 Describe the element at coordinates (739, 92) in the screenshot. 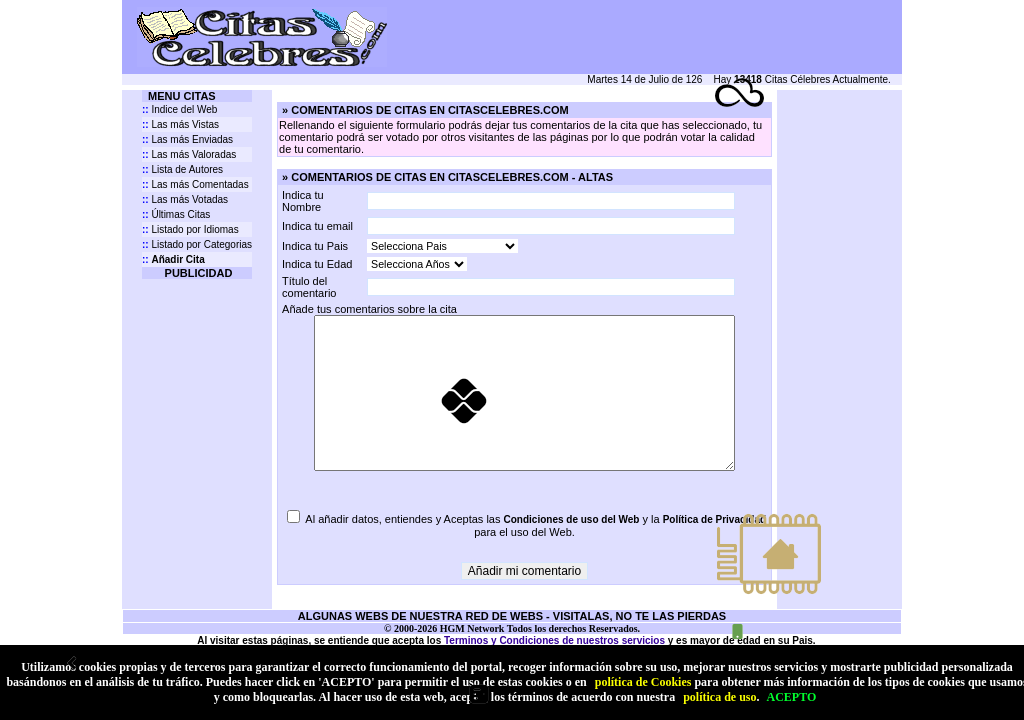

I see `skyatlas brand logo` at that location.